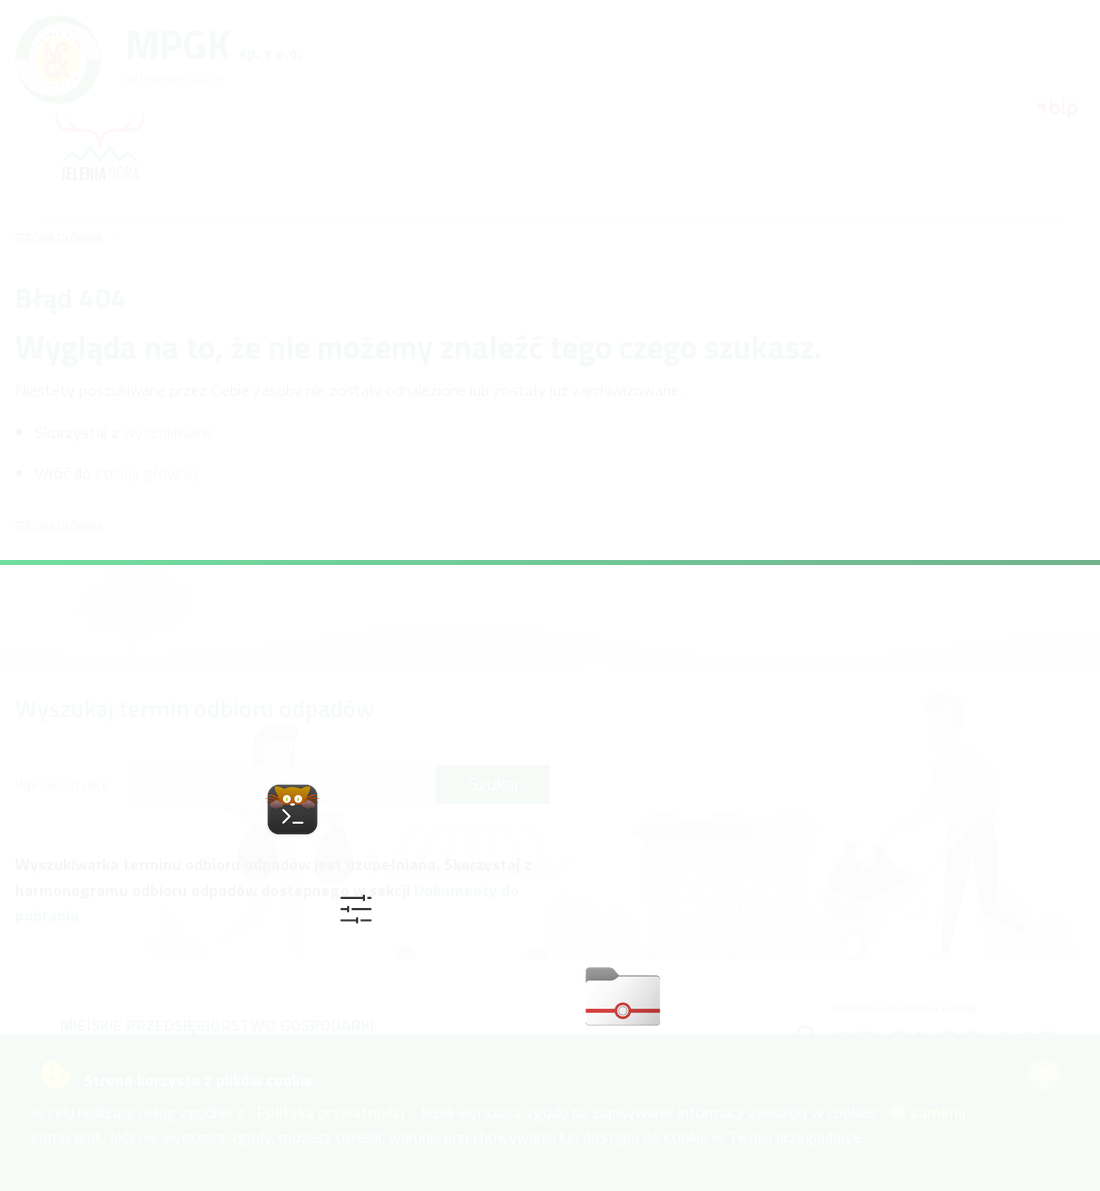 The height and width of the screenshot is (1191, 1100). What do you see at coordinates (356, 908) in the screenshot?
I see `adjust audio equalizer settings` at bounding box center [356, 908].